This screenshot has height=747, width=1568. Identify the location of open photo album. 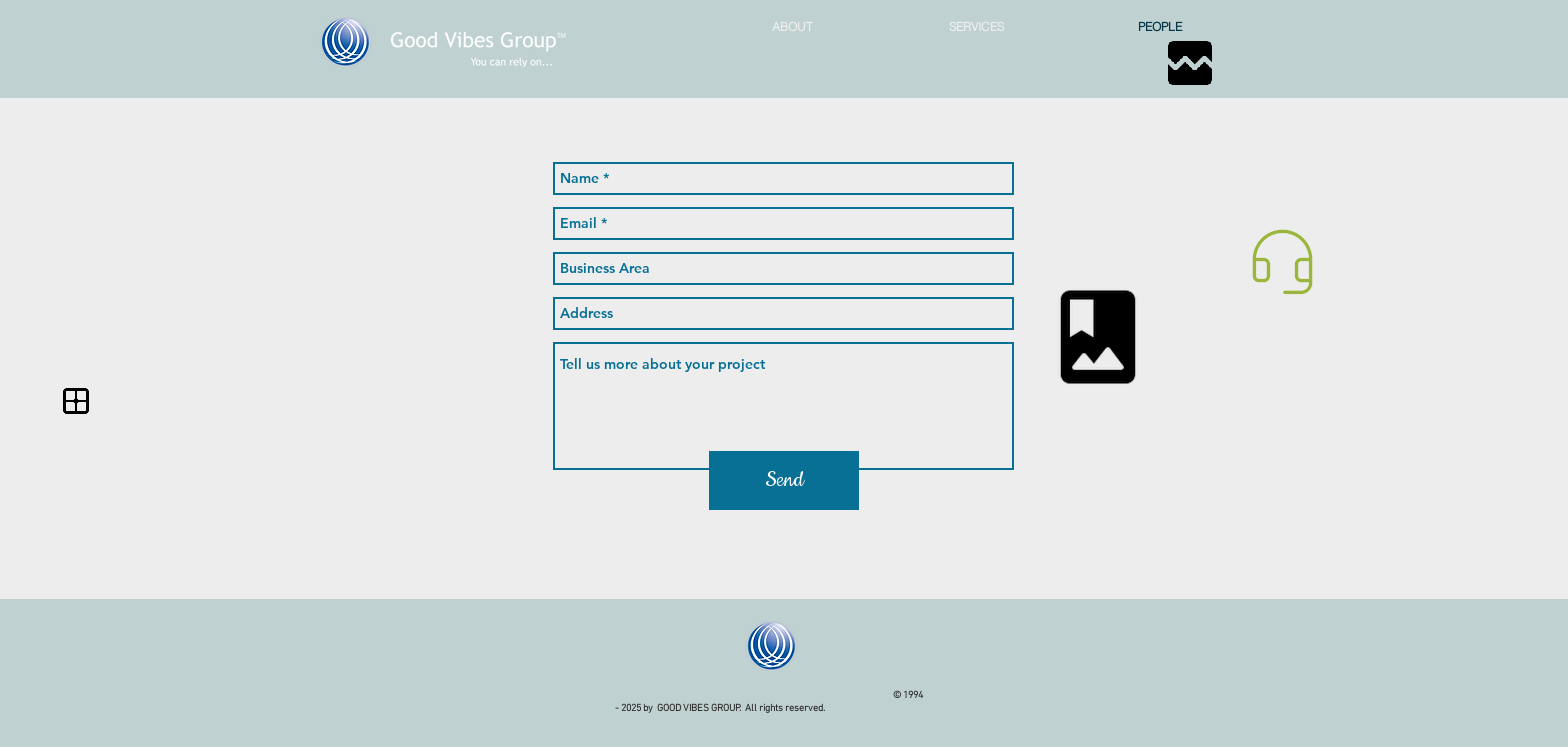
(1098, 337).